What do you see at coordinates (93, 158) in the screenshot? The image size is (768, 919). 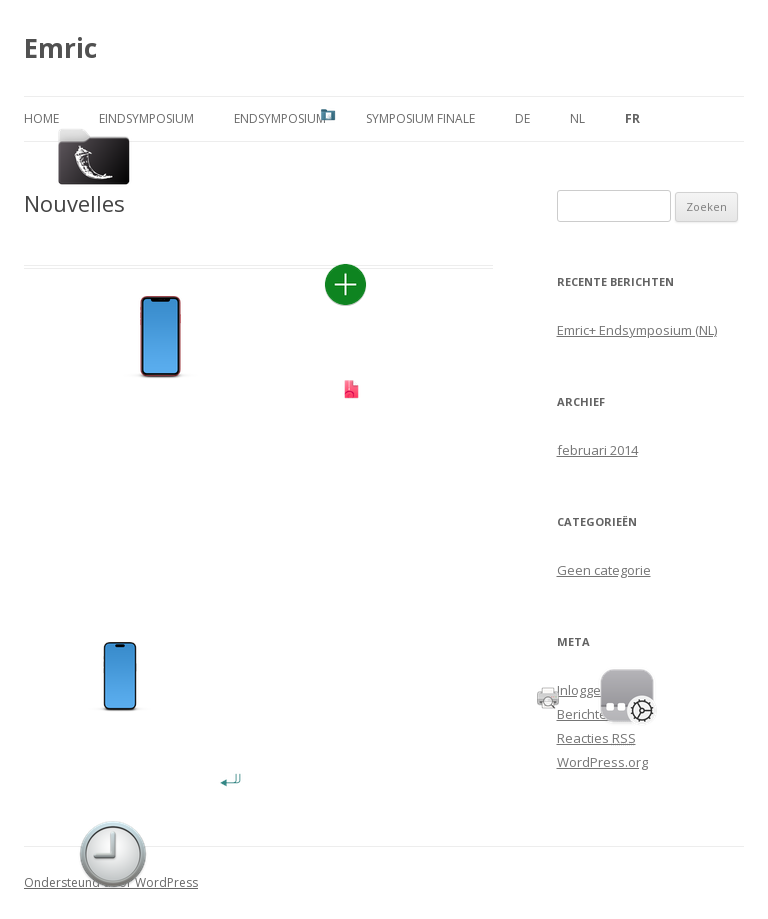 I see `open folder containing lab or experiment files` at bounding box center [93, 158].